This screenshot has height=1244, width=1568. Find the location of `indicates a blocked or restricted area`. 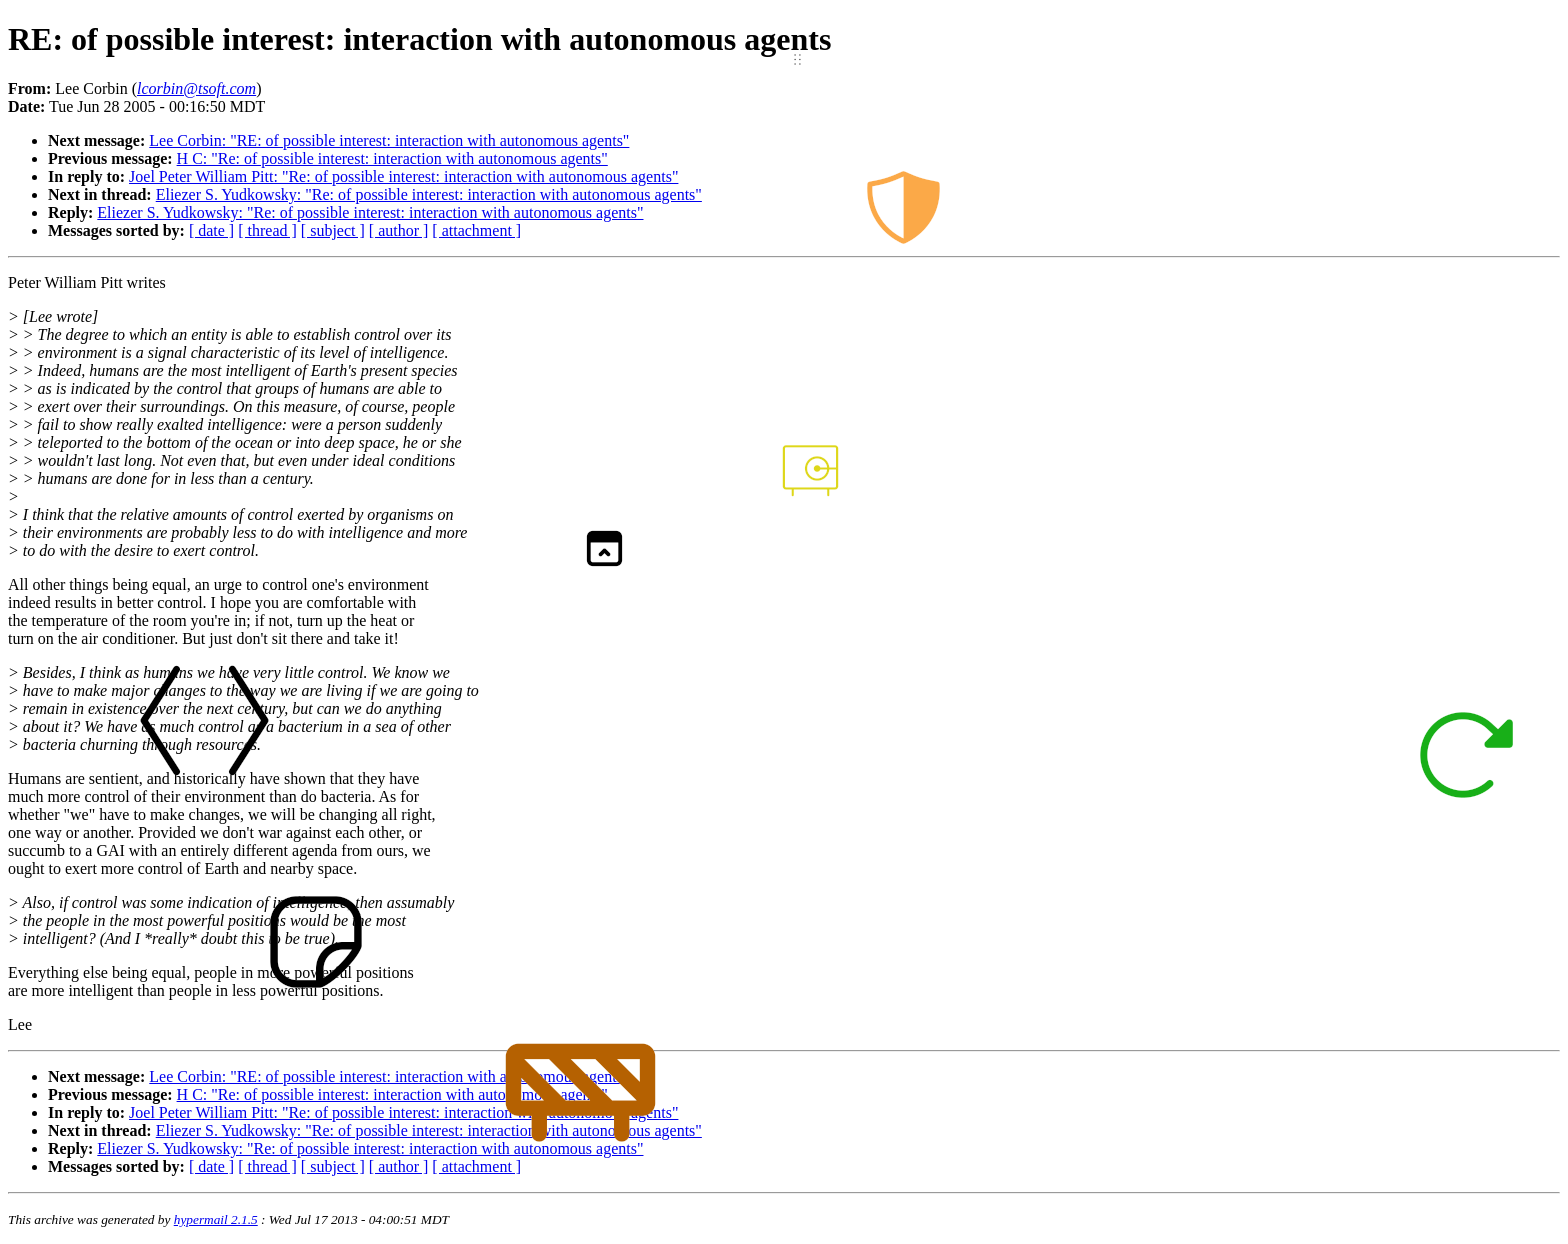

indicates a blocked or restricted area is located at coordinates (580, 1087).